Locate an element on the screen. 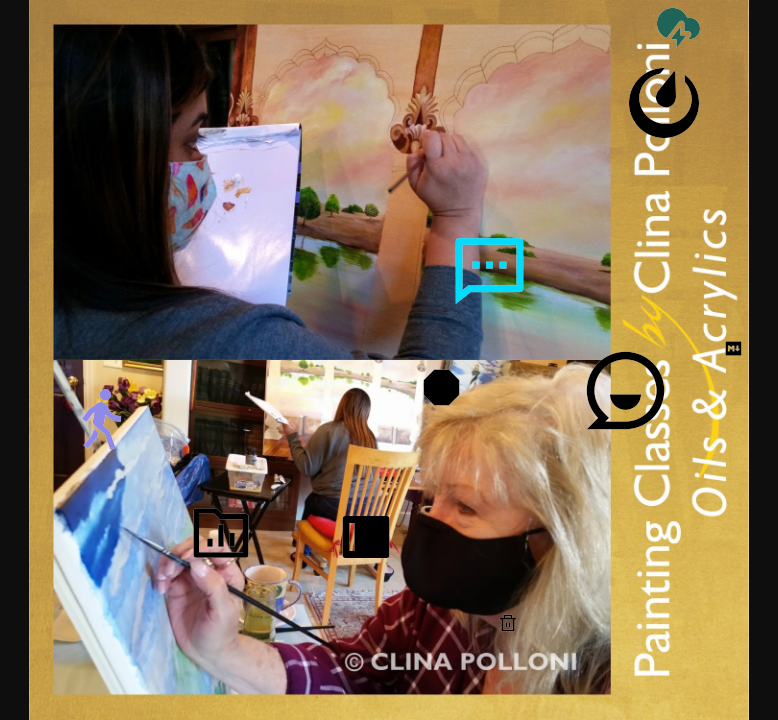 Image resolution: width=778 pixels, height=720 pixels. select walking directions is located at coordinates (101, 419).